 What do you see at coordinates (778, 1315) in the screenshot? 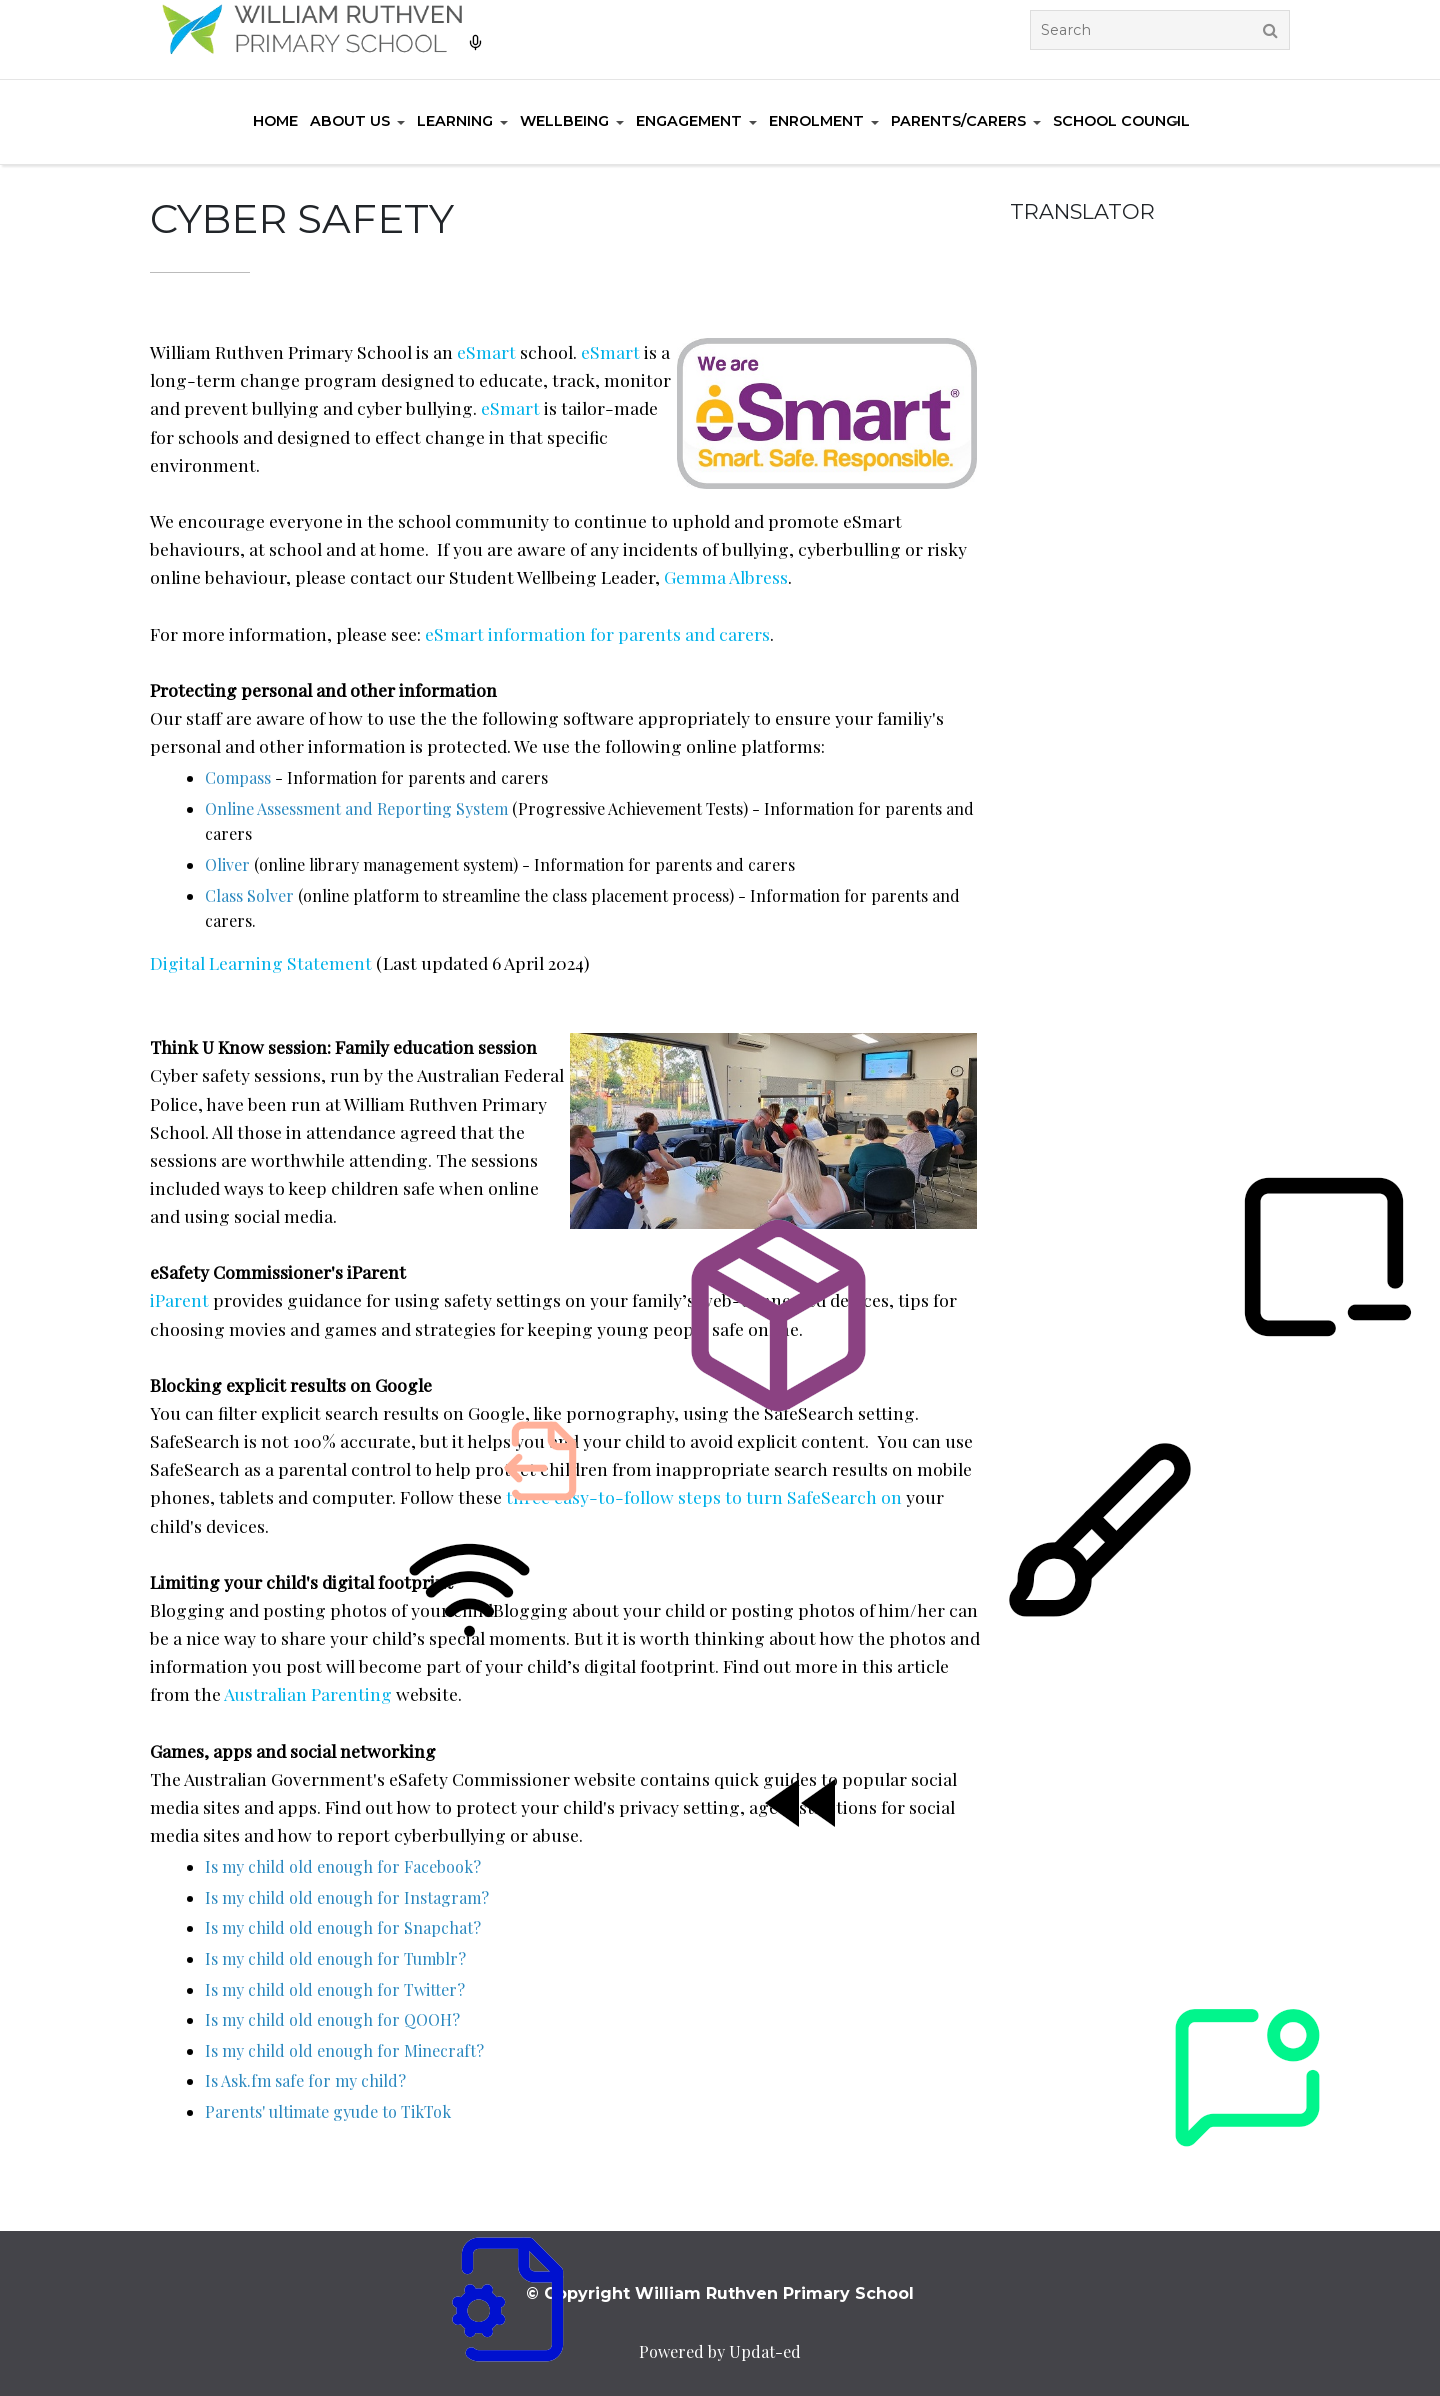
I see `view package or shipment details` at bounding box center [778, 1315].